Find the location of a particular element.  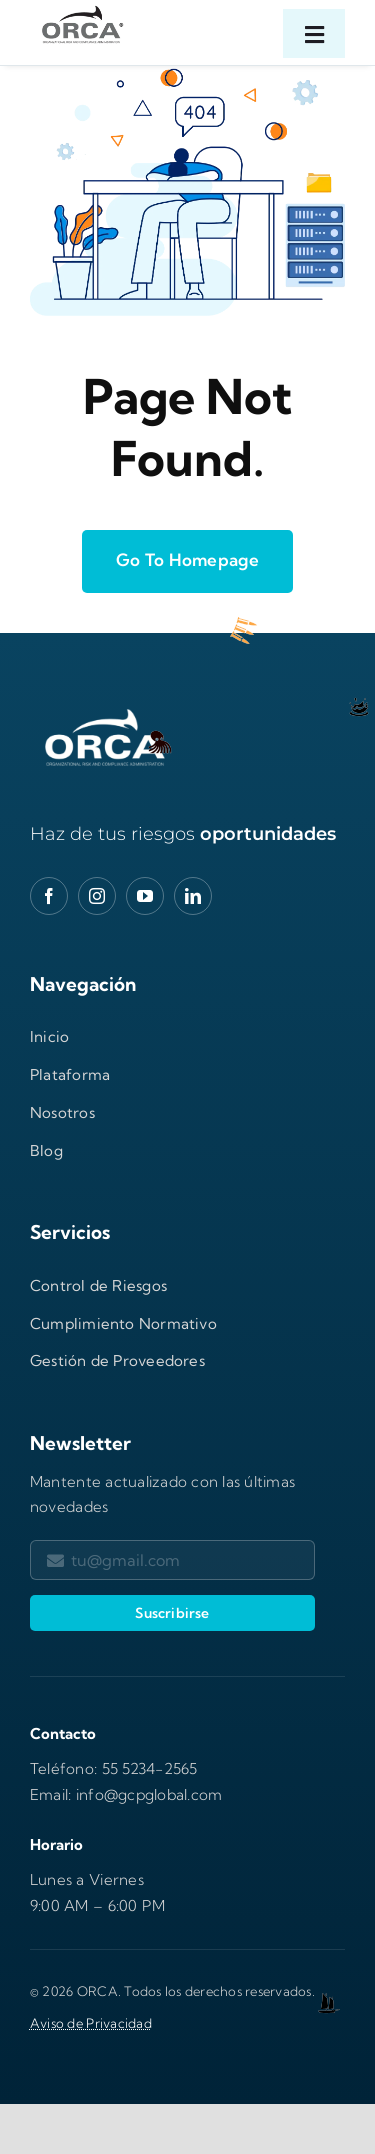

select a sailing boat or nautical vessel is located at coordinates (329, 2003).